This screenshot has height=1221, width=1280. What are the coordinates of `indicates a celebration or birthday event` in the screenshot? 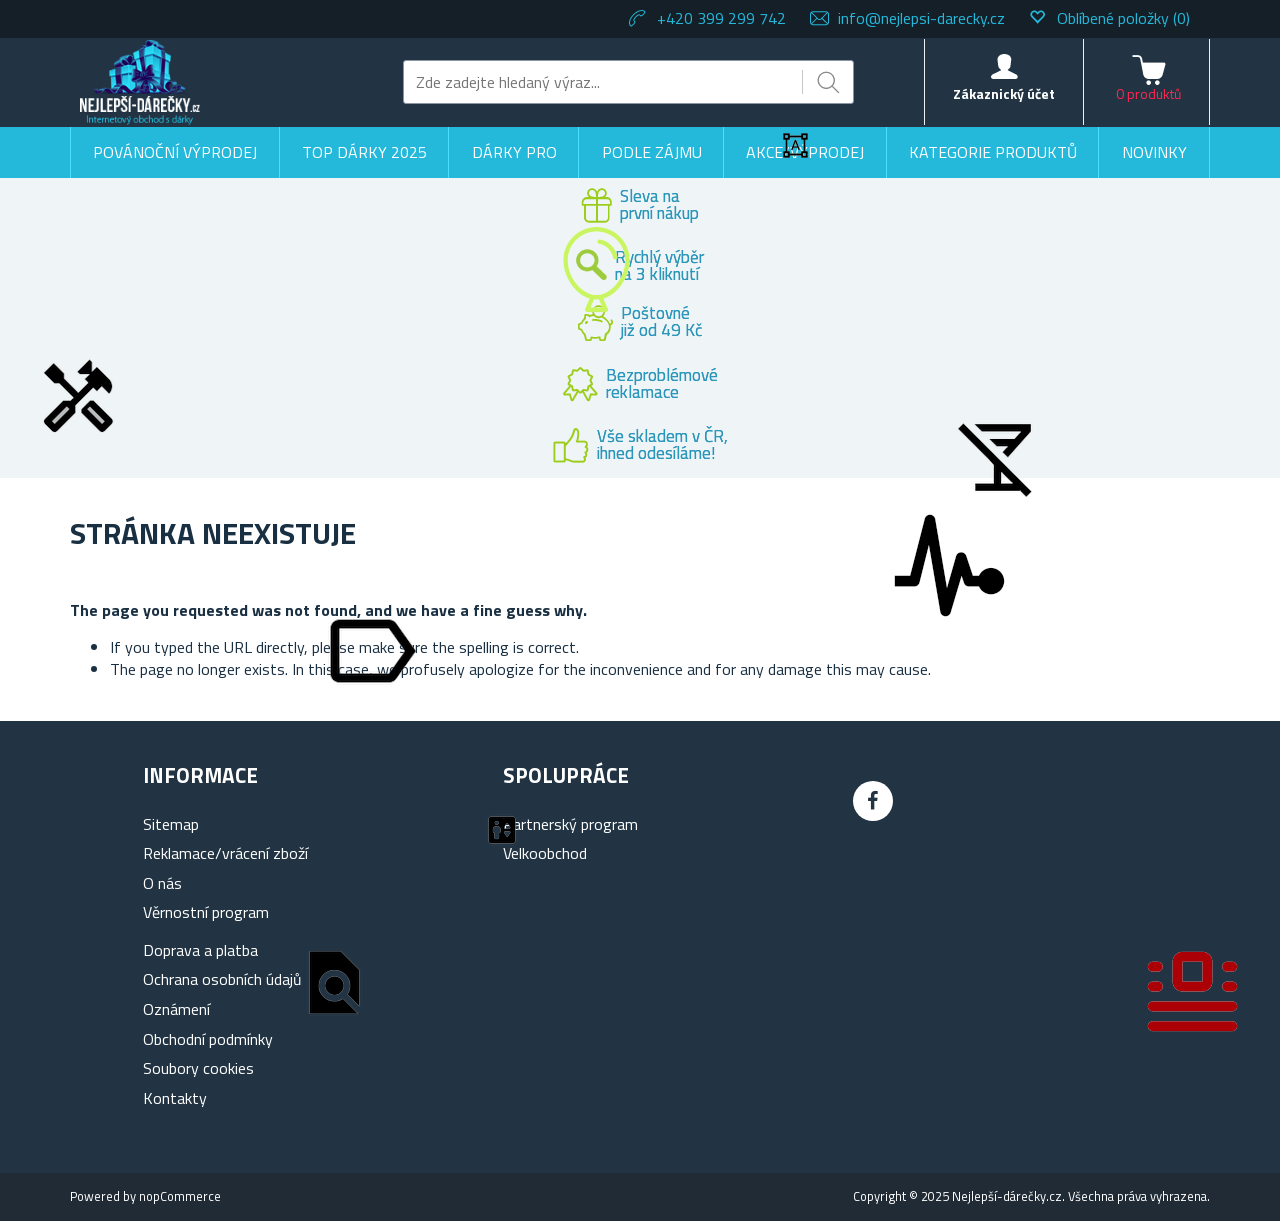 It's located at (596, 269).